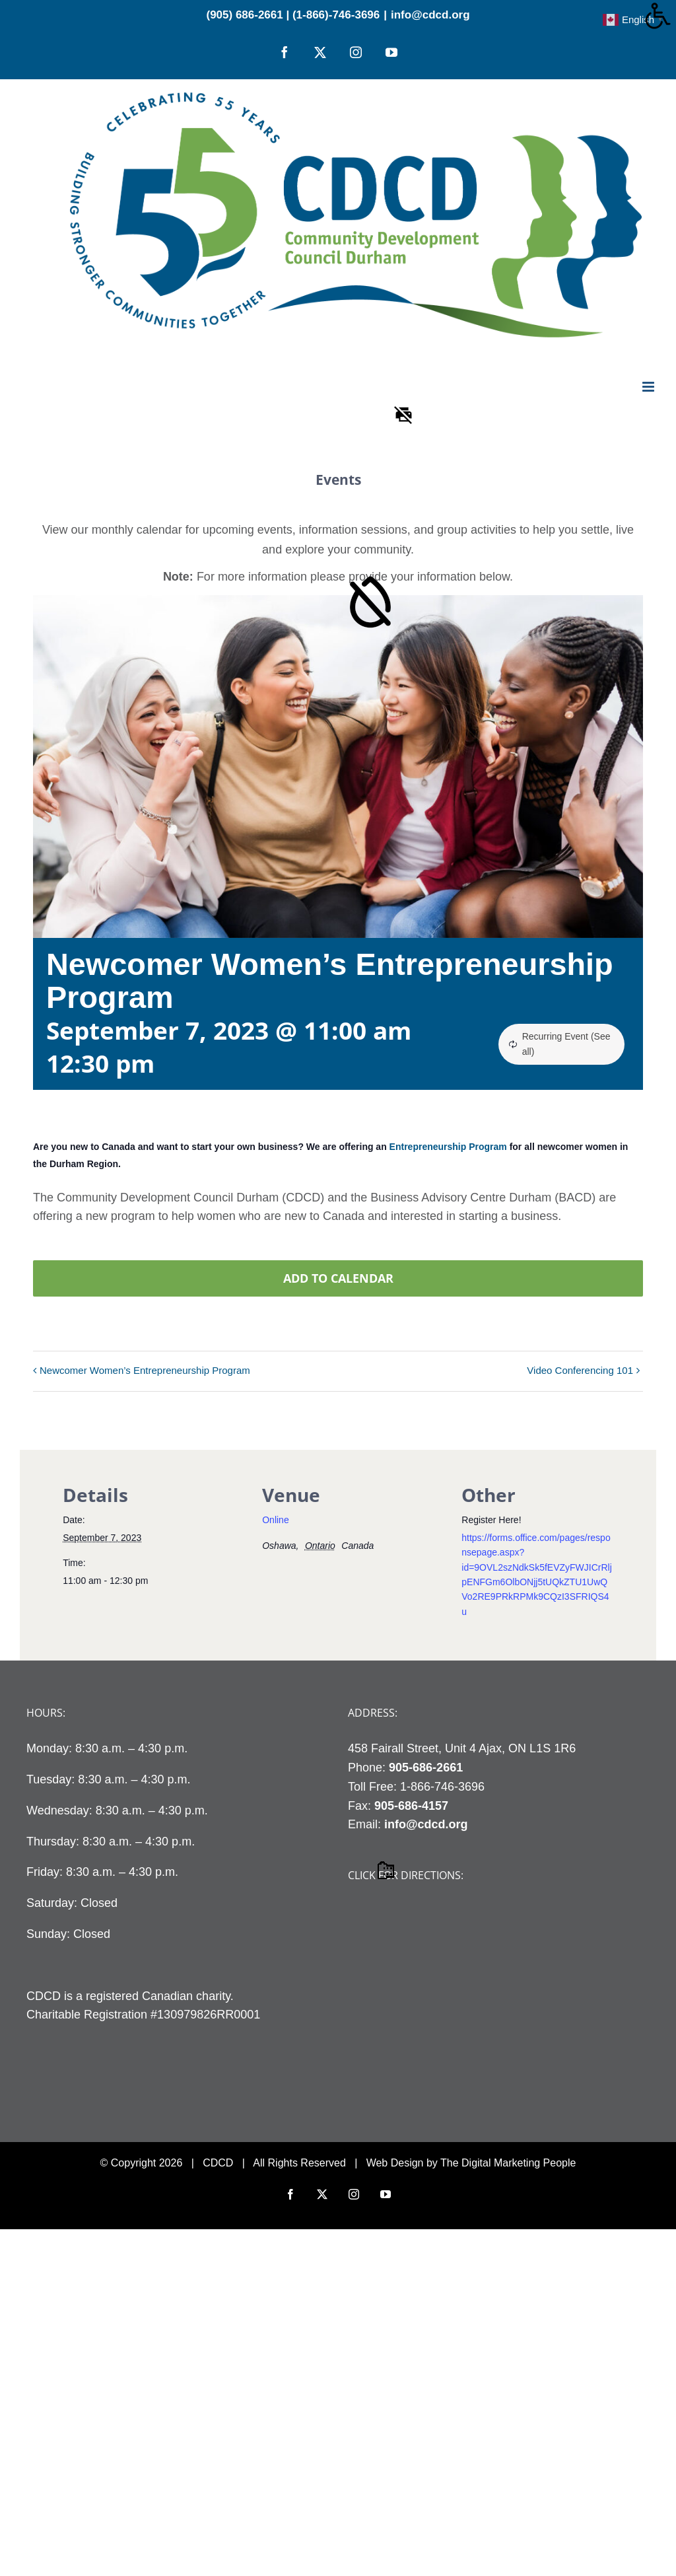 The width and height of the screenshot is (676, 2576). Describe the element at coordinates (370, 604) in the screenshot. I see `disable water or liquid detection` at that location.